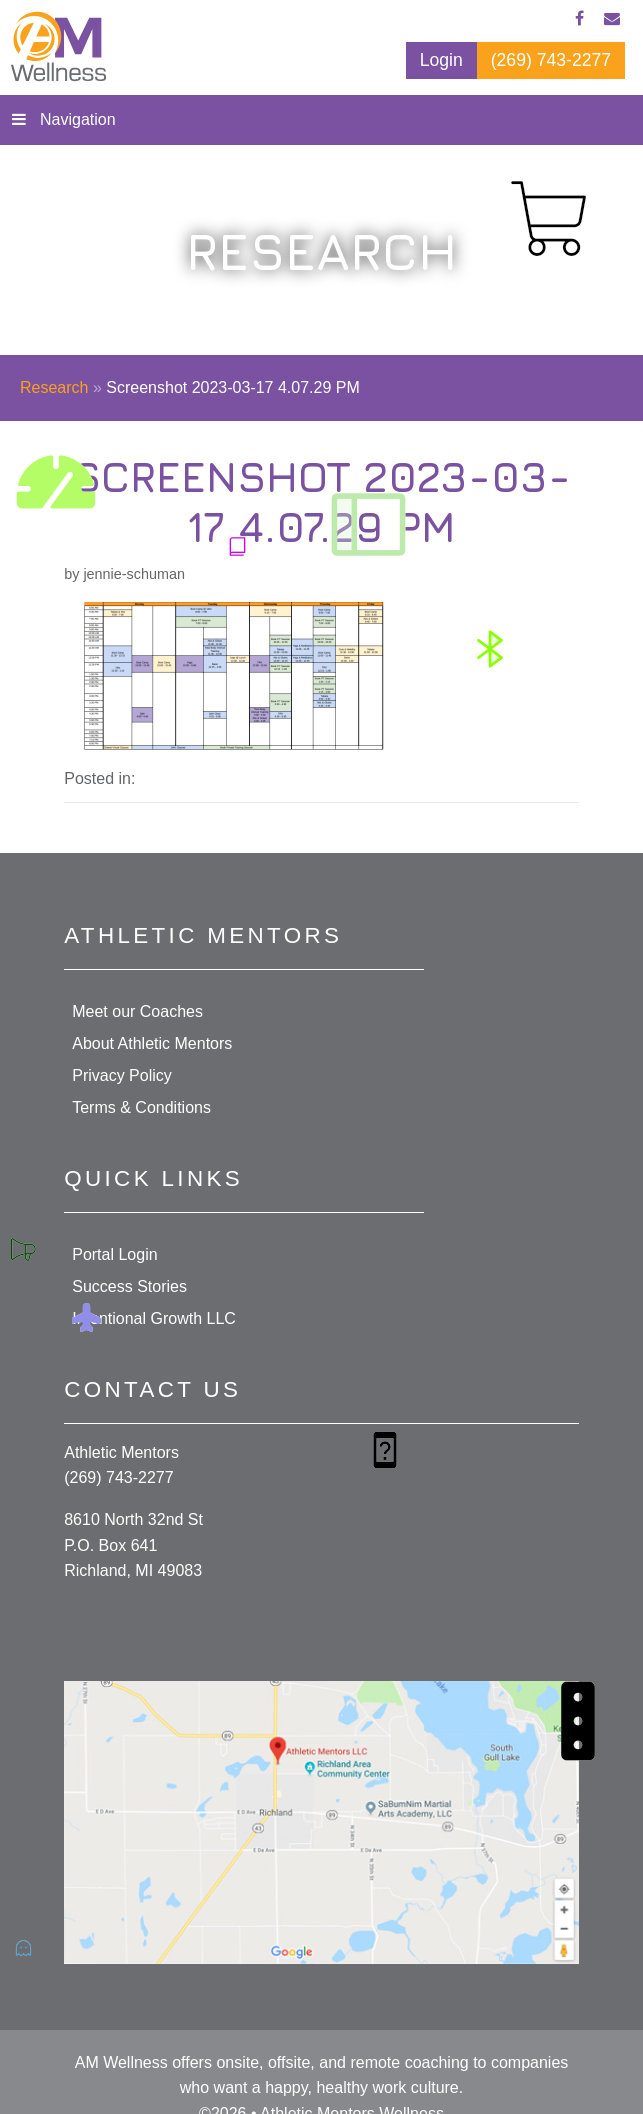 This screenshot has height=2114, width=643. Describe the element at coordinates (490, 649) in the screenshot. I see `toggle bluetooth connectivity on or off` at that location.